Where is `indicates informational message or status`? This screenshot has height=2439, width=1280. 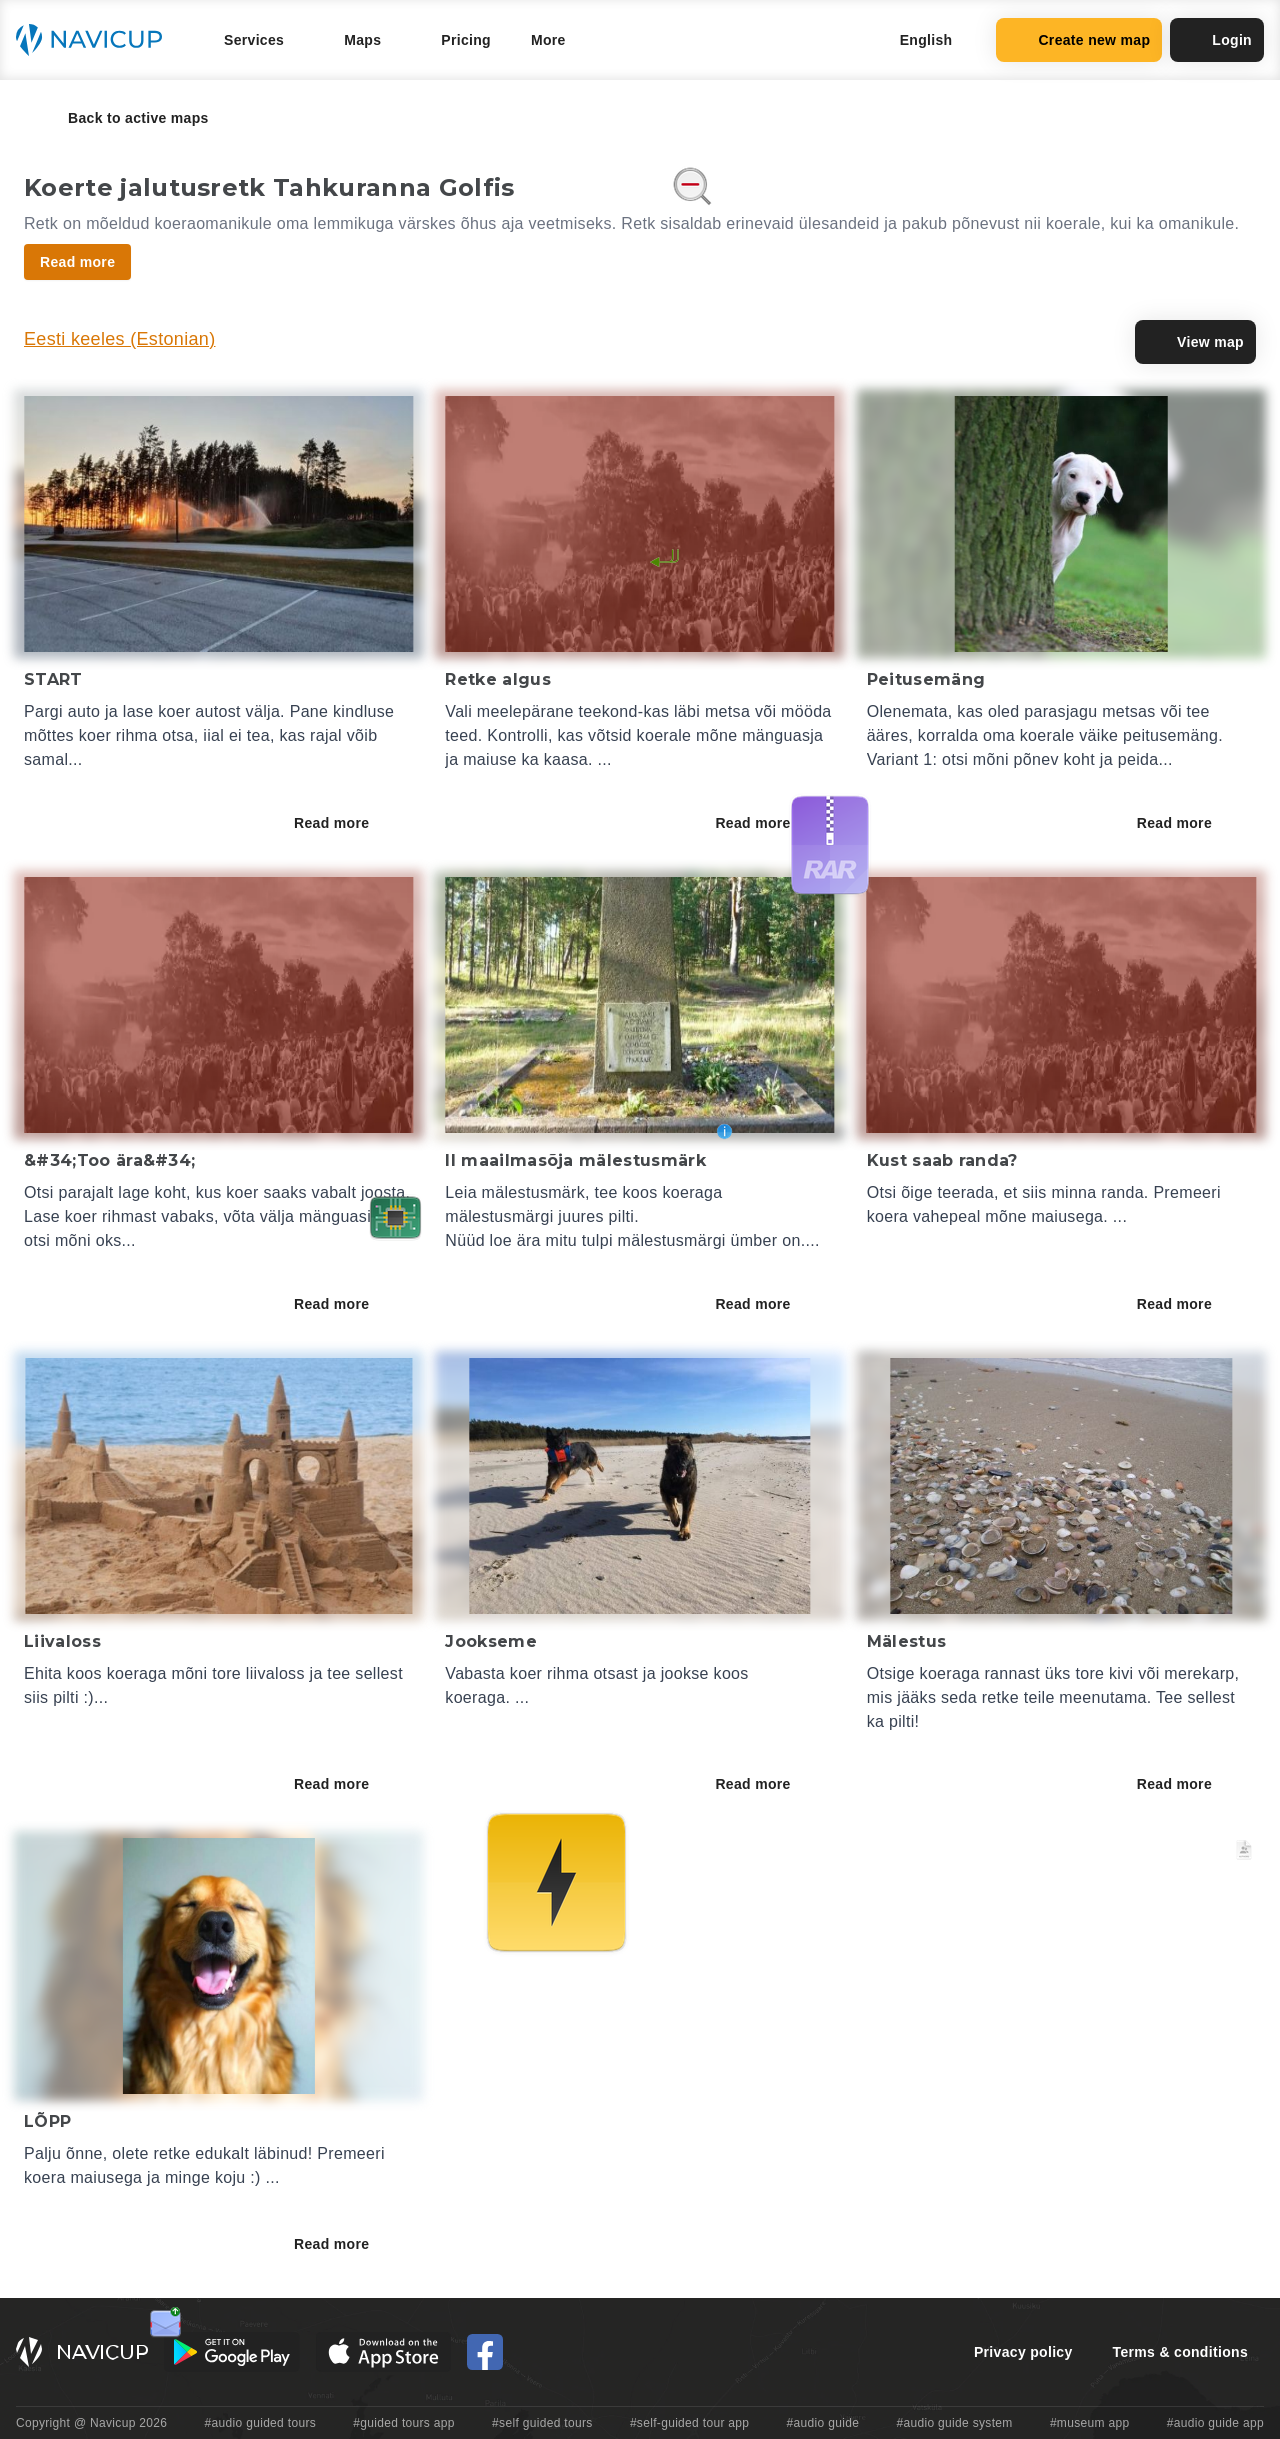 indicates informational message or status is located at coordinates (724, 1131).